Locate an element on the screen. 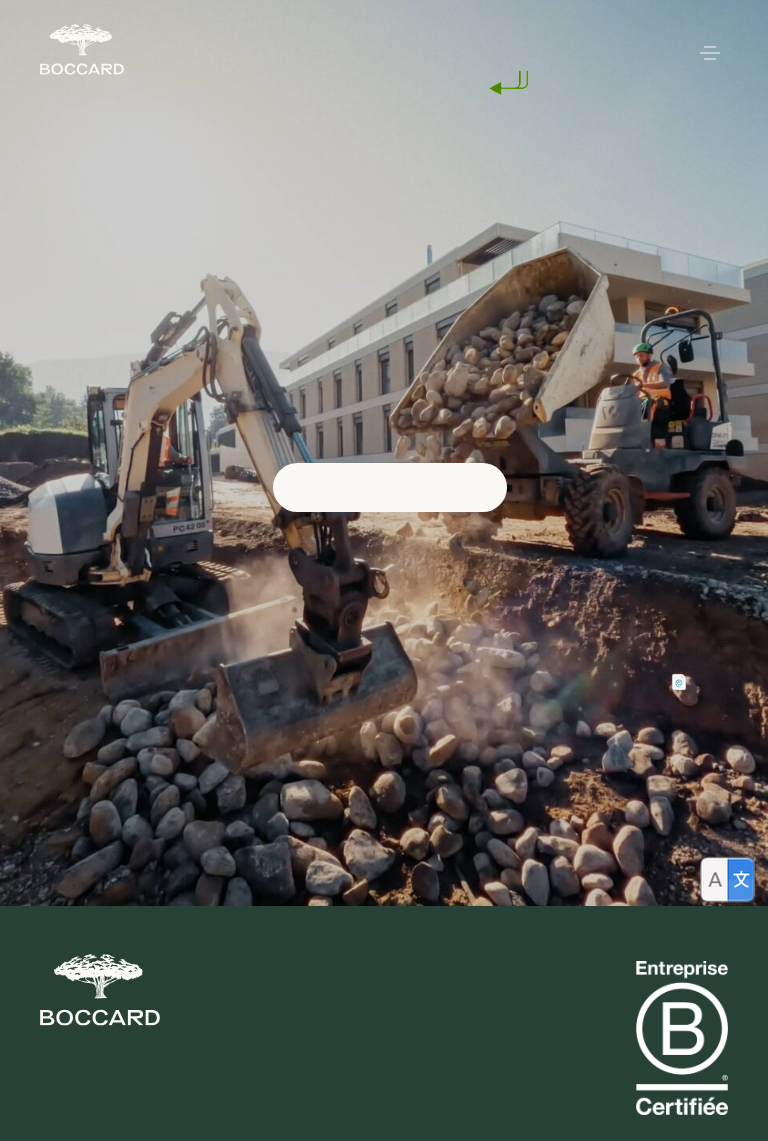 The image size is (768, 1141). an email message file is located at coordinates (679, 682).